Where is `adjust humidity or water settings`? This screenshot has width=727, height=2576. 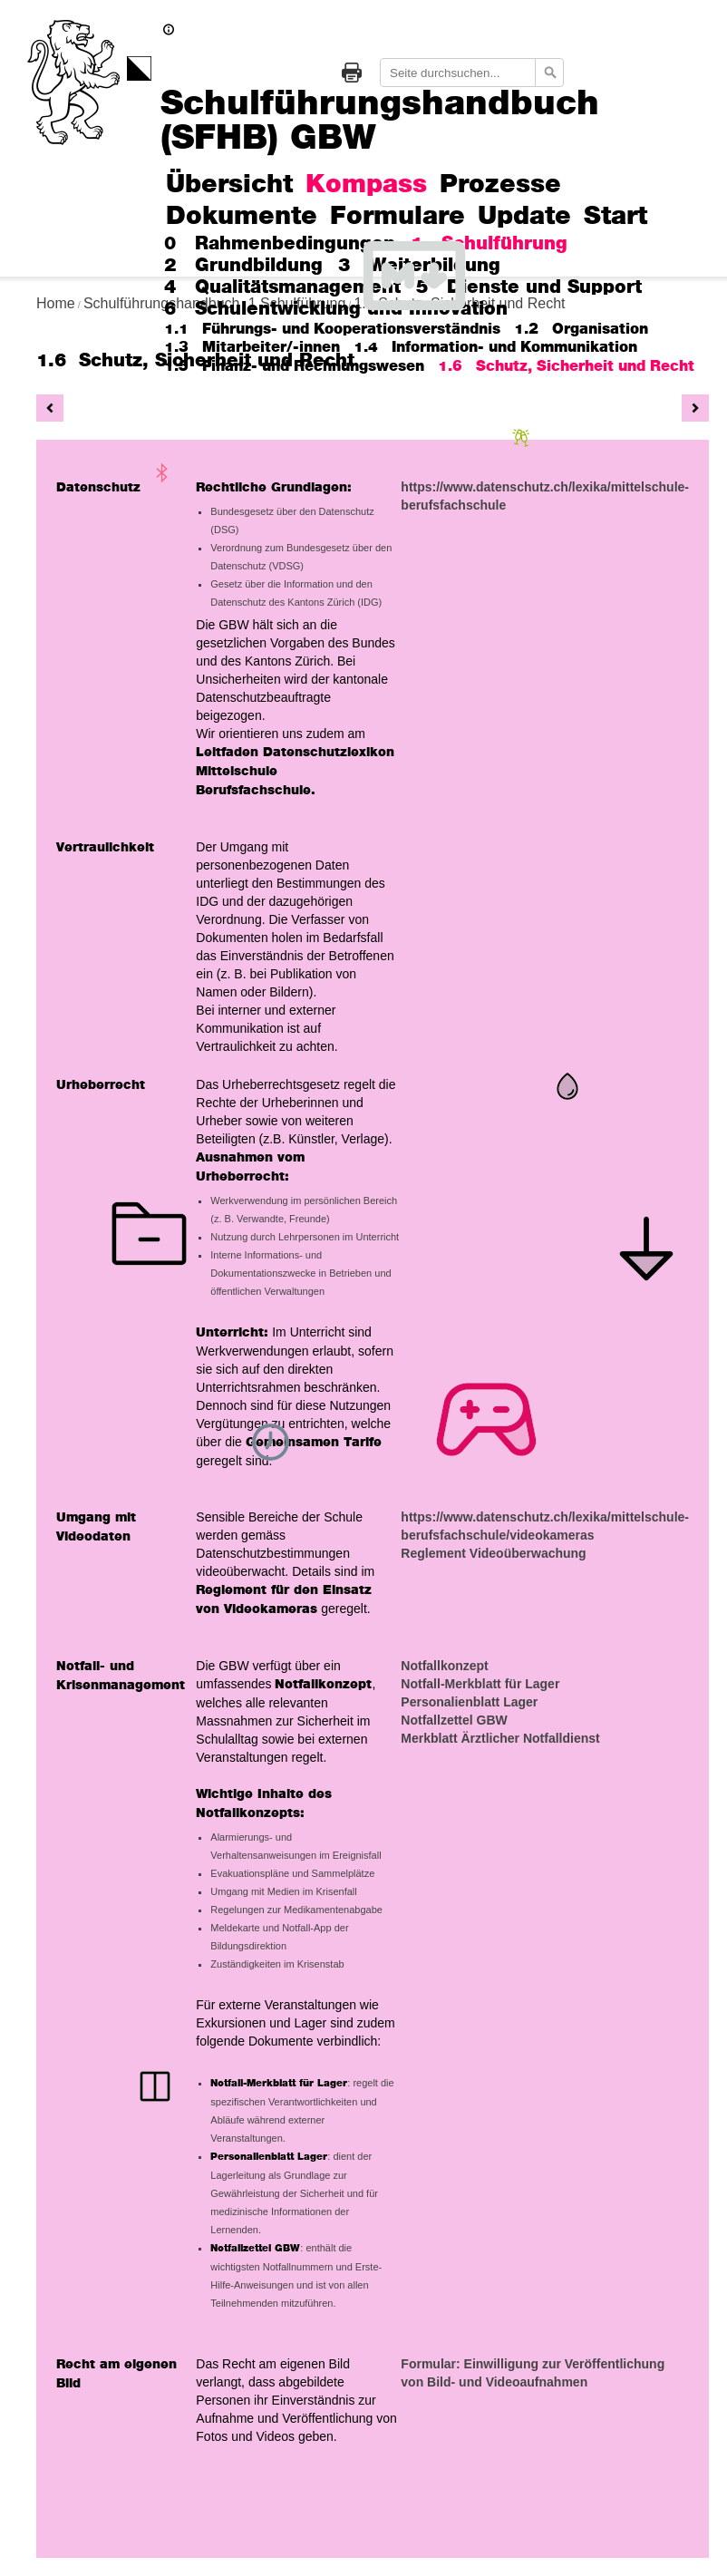 adjust humidity or water settings is located at coordinates (567, 1087).